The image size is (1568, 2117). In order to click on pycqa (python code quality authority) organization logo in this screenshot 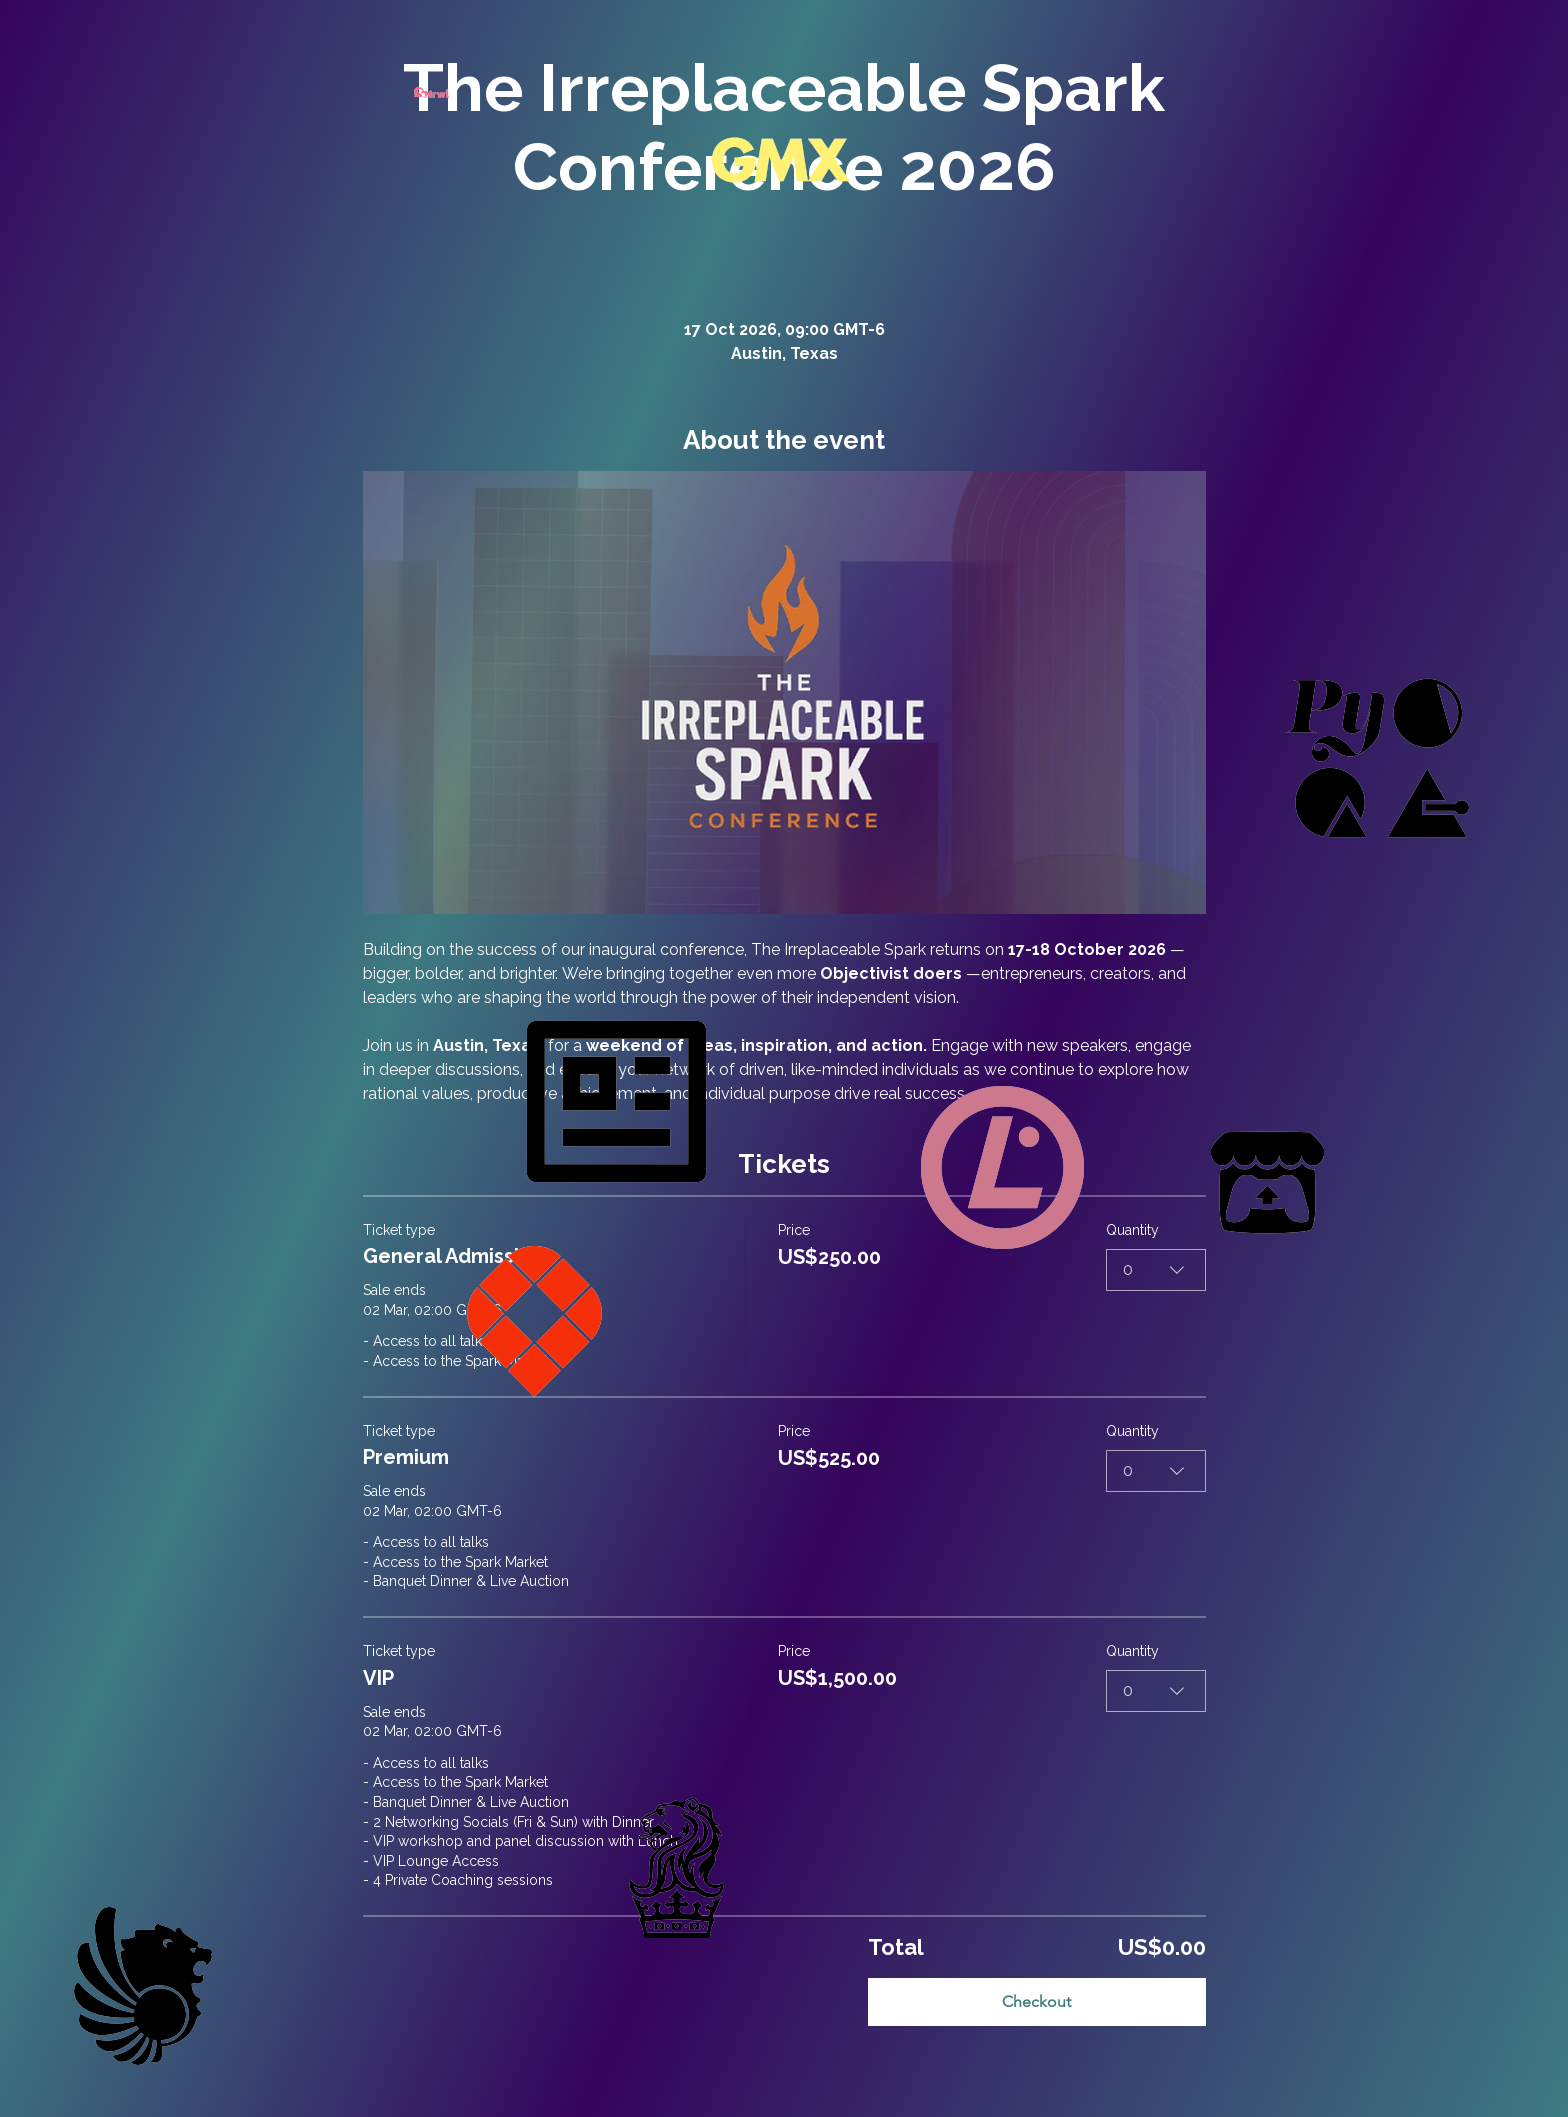, I will do `click(1377, 758)`.